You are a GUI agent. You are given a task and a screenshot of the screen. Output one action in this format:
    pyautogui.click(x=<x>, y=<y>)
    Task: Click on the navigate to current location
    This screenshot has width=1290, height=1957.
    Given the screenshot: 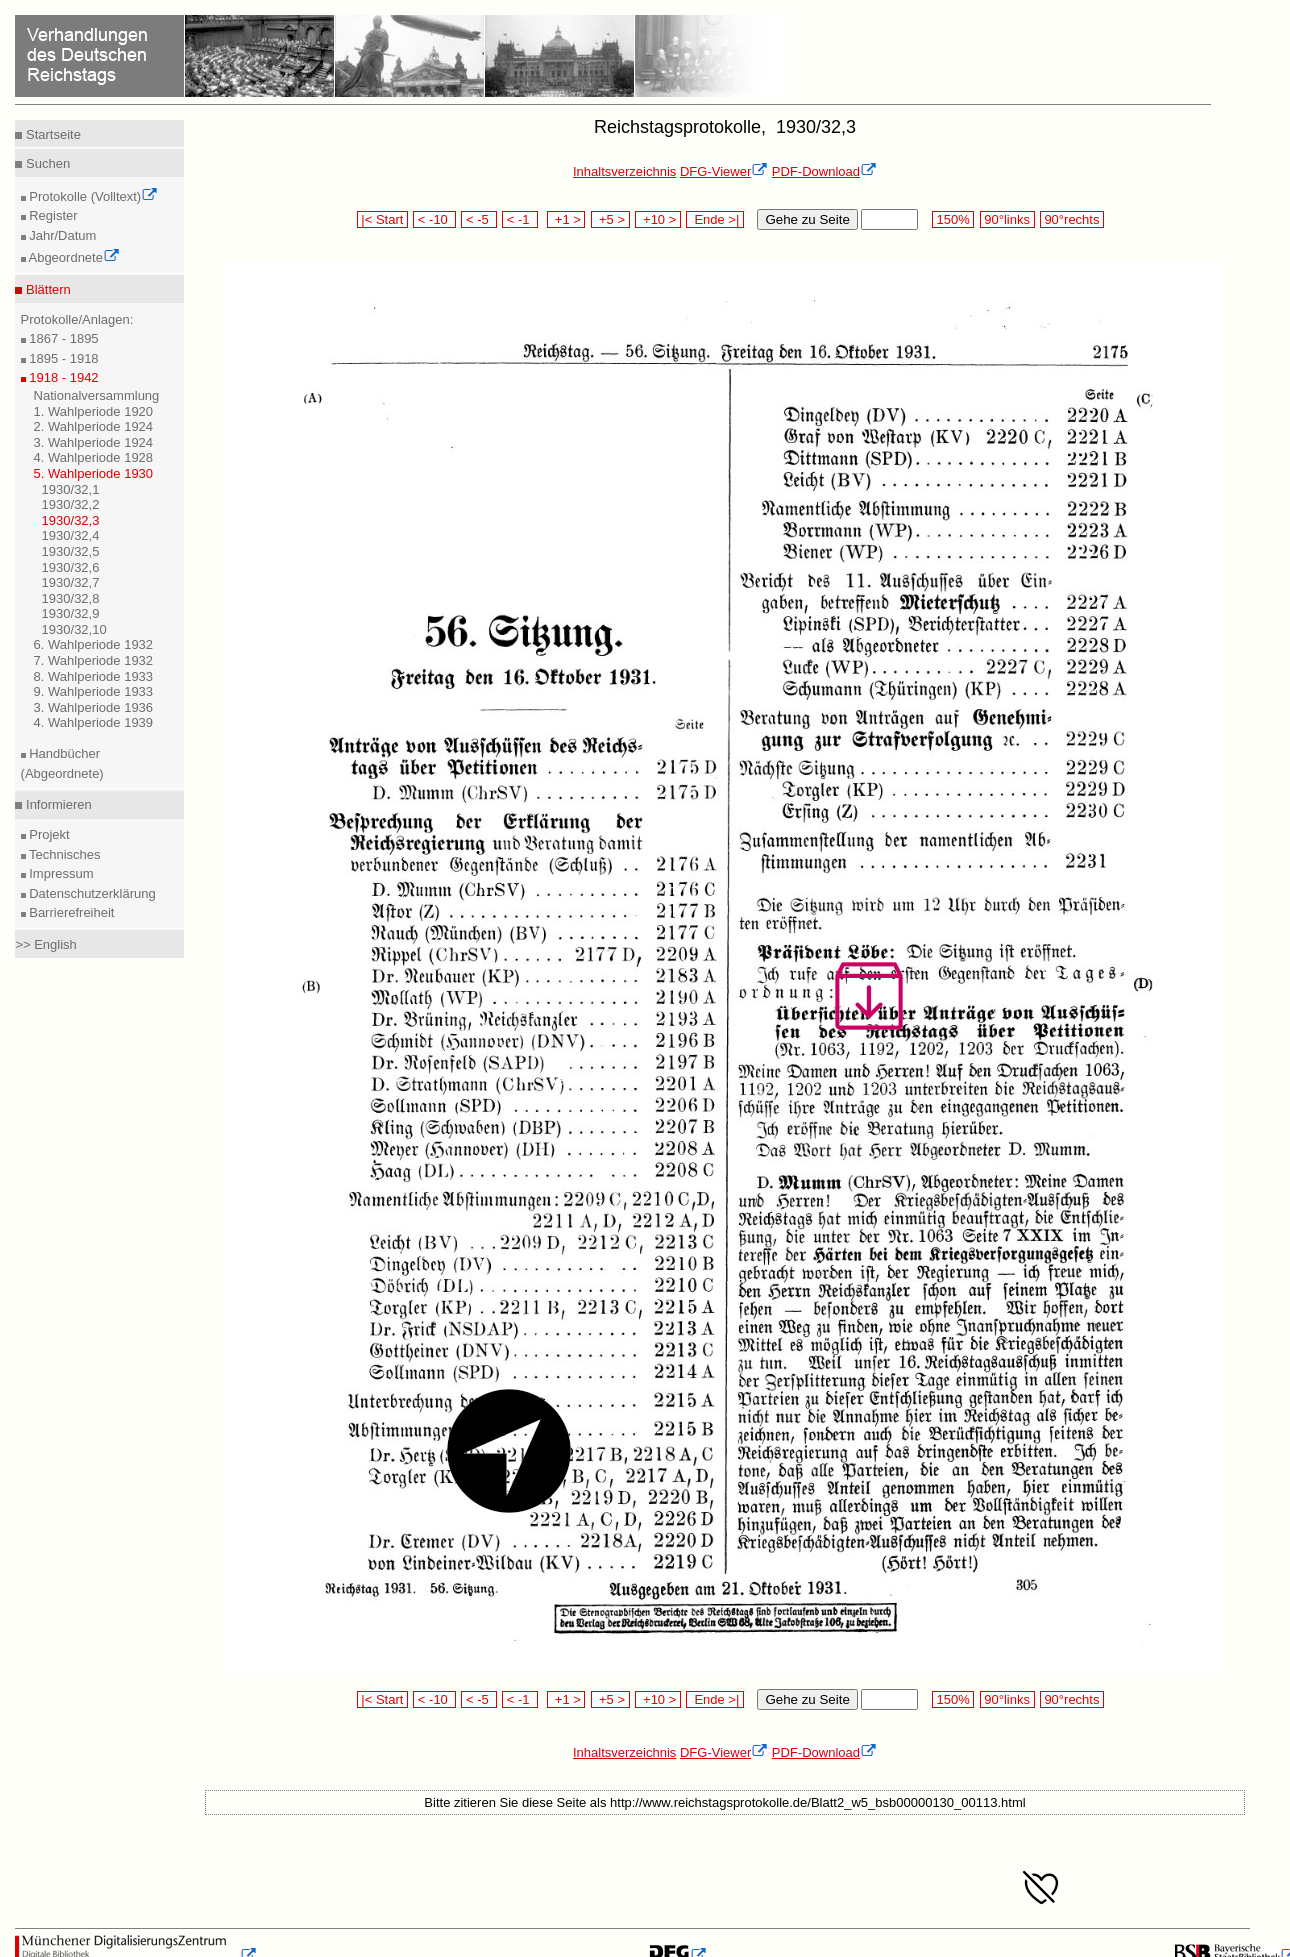 What is the action you would take?
    pyautogui.click(x=509, y=1451)
    